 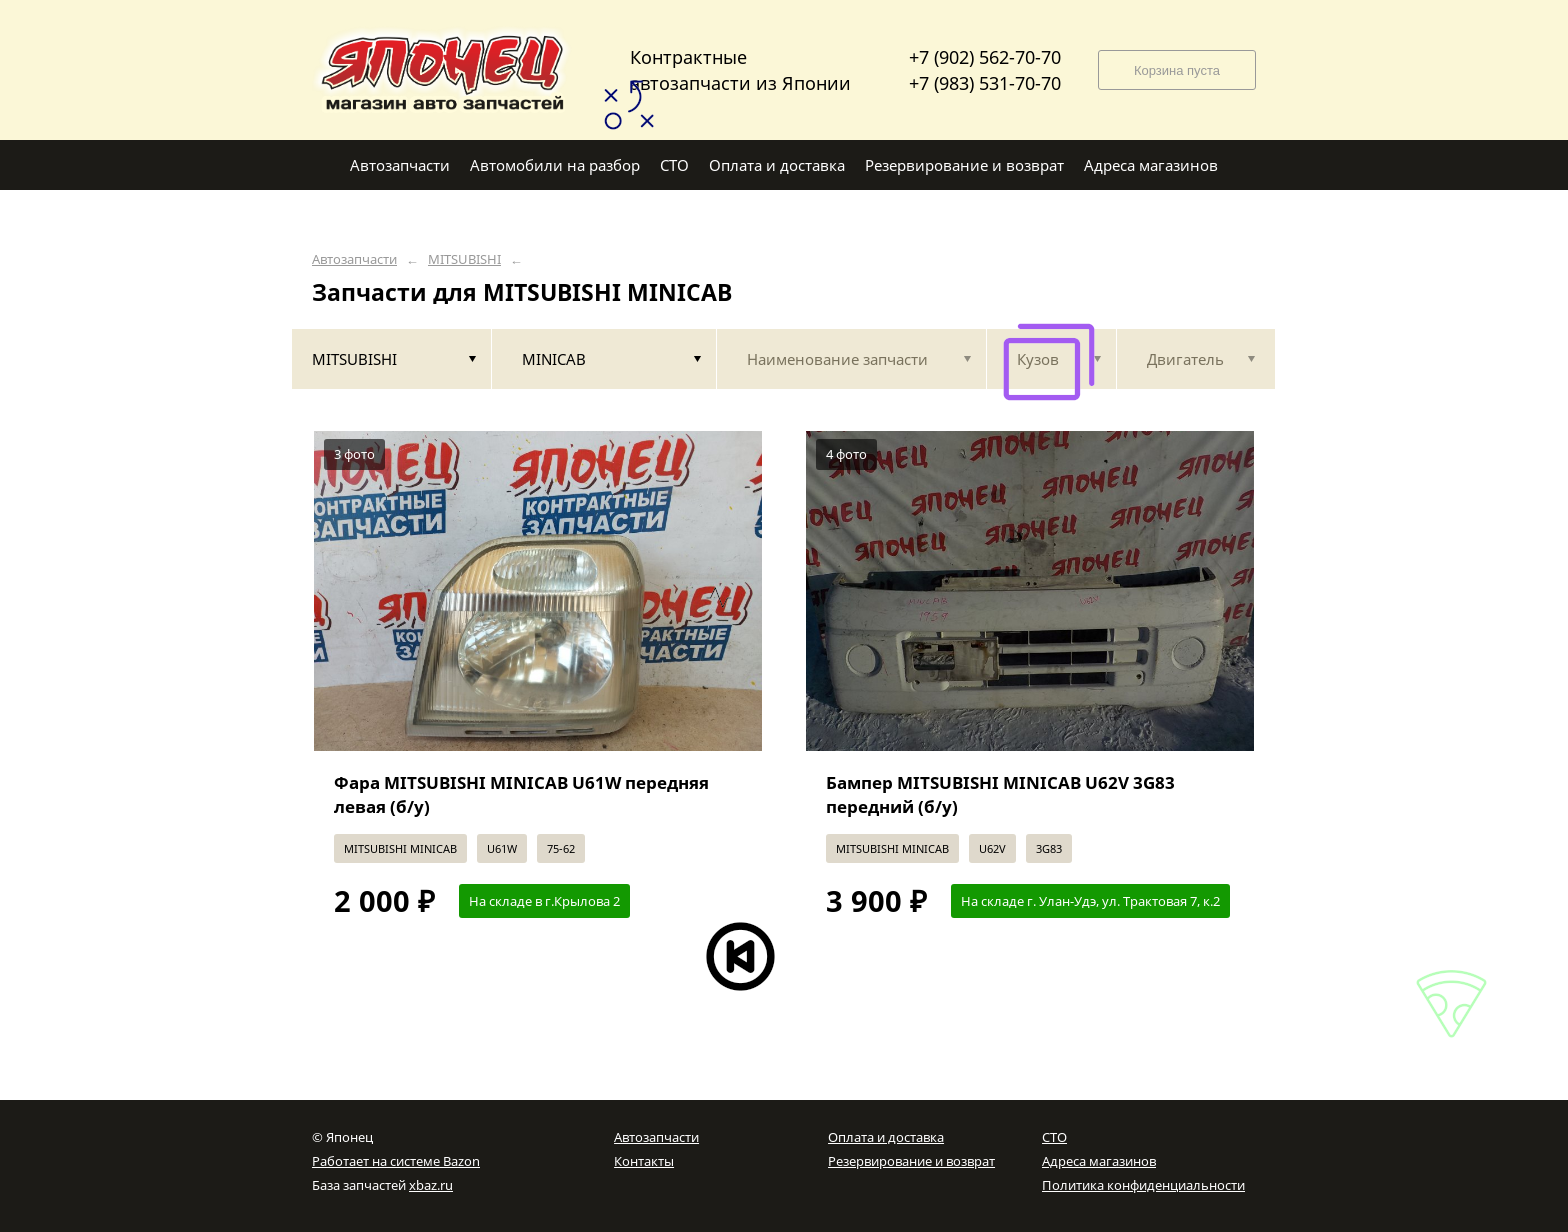 What do you see at coordinates (740, 956) in the screenshot?
I see `skip to previous track` at bounding box center [740, 956].